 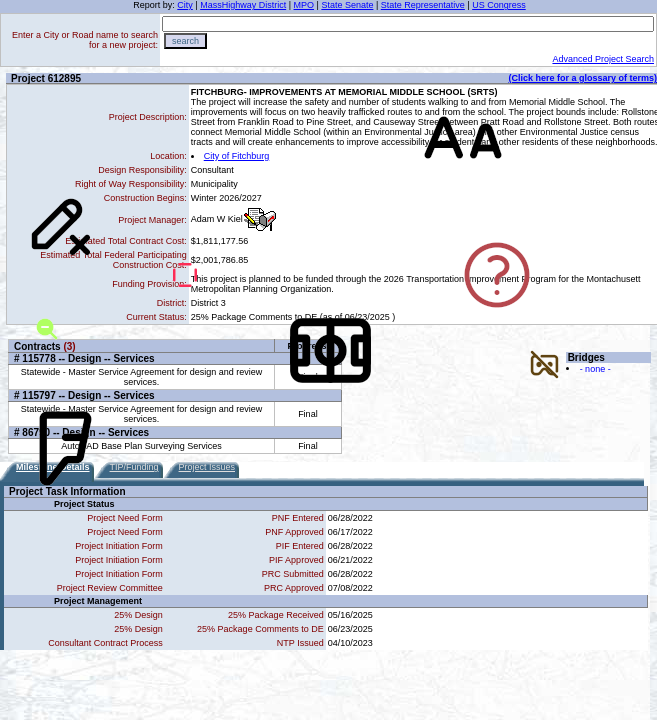 I want to click on zoom out, so click(x=47, y=329).